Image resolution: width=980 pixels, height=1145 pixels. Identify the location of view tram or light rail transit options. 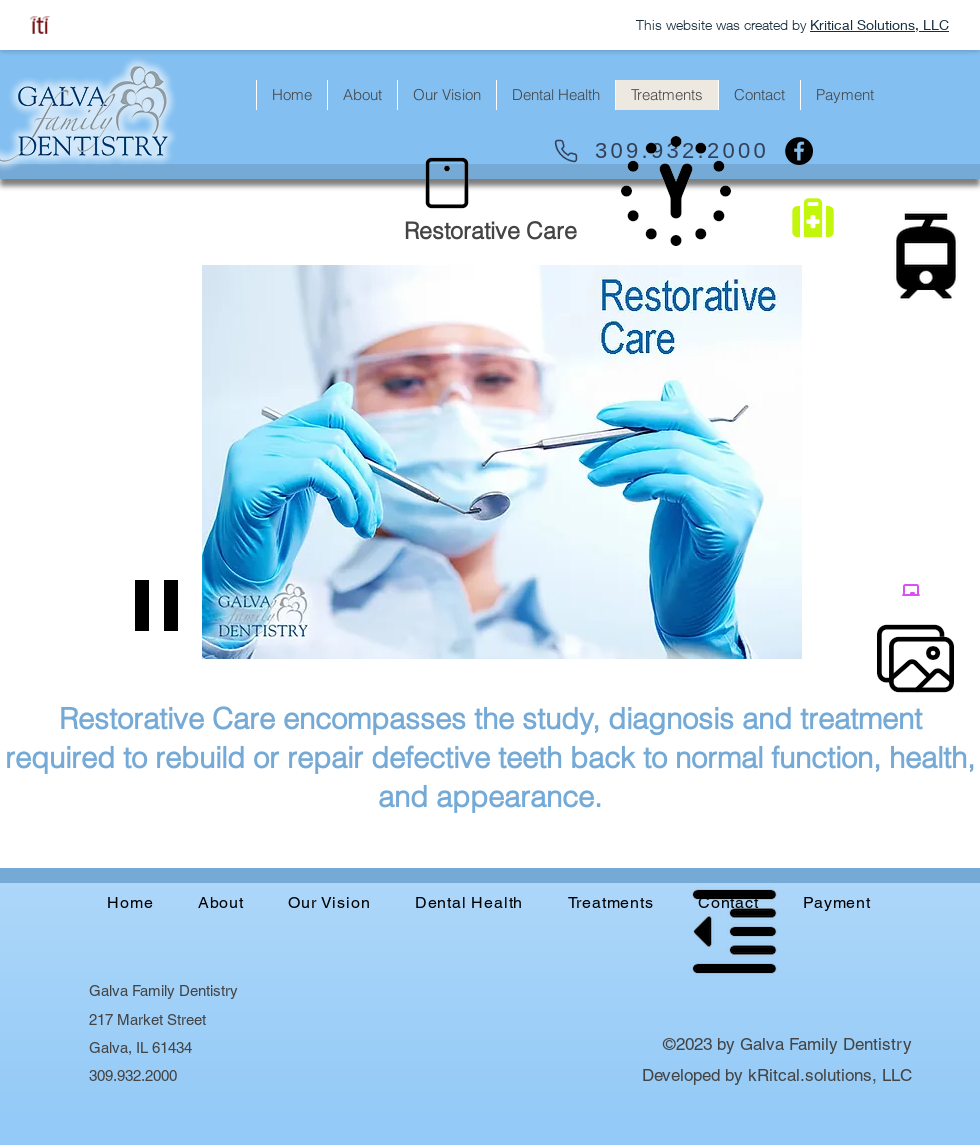
(926, 256).